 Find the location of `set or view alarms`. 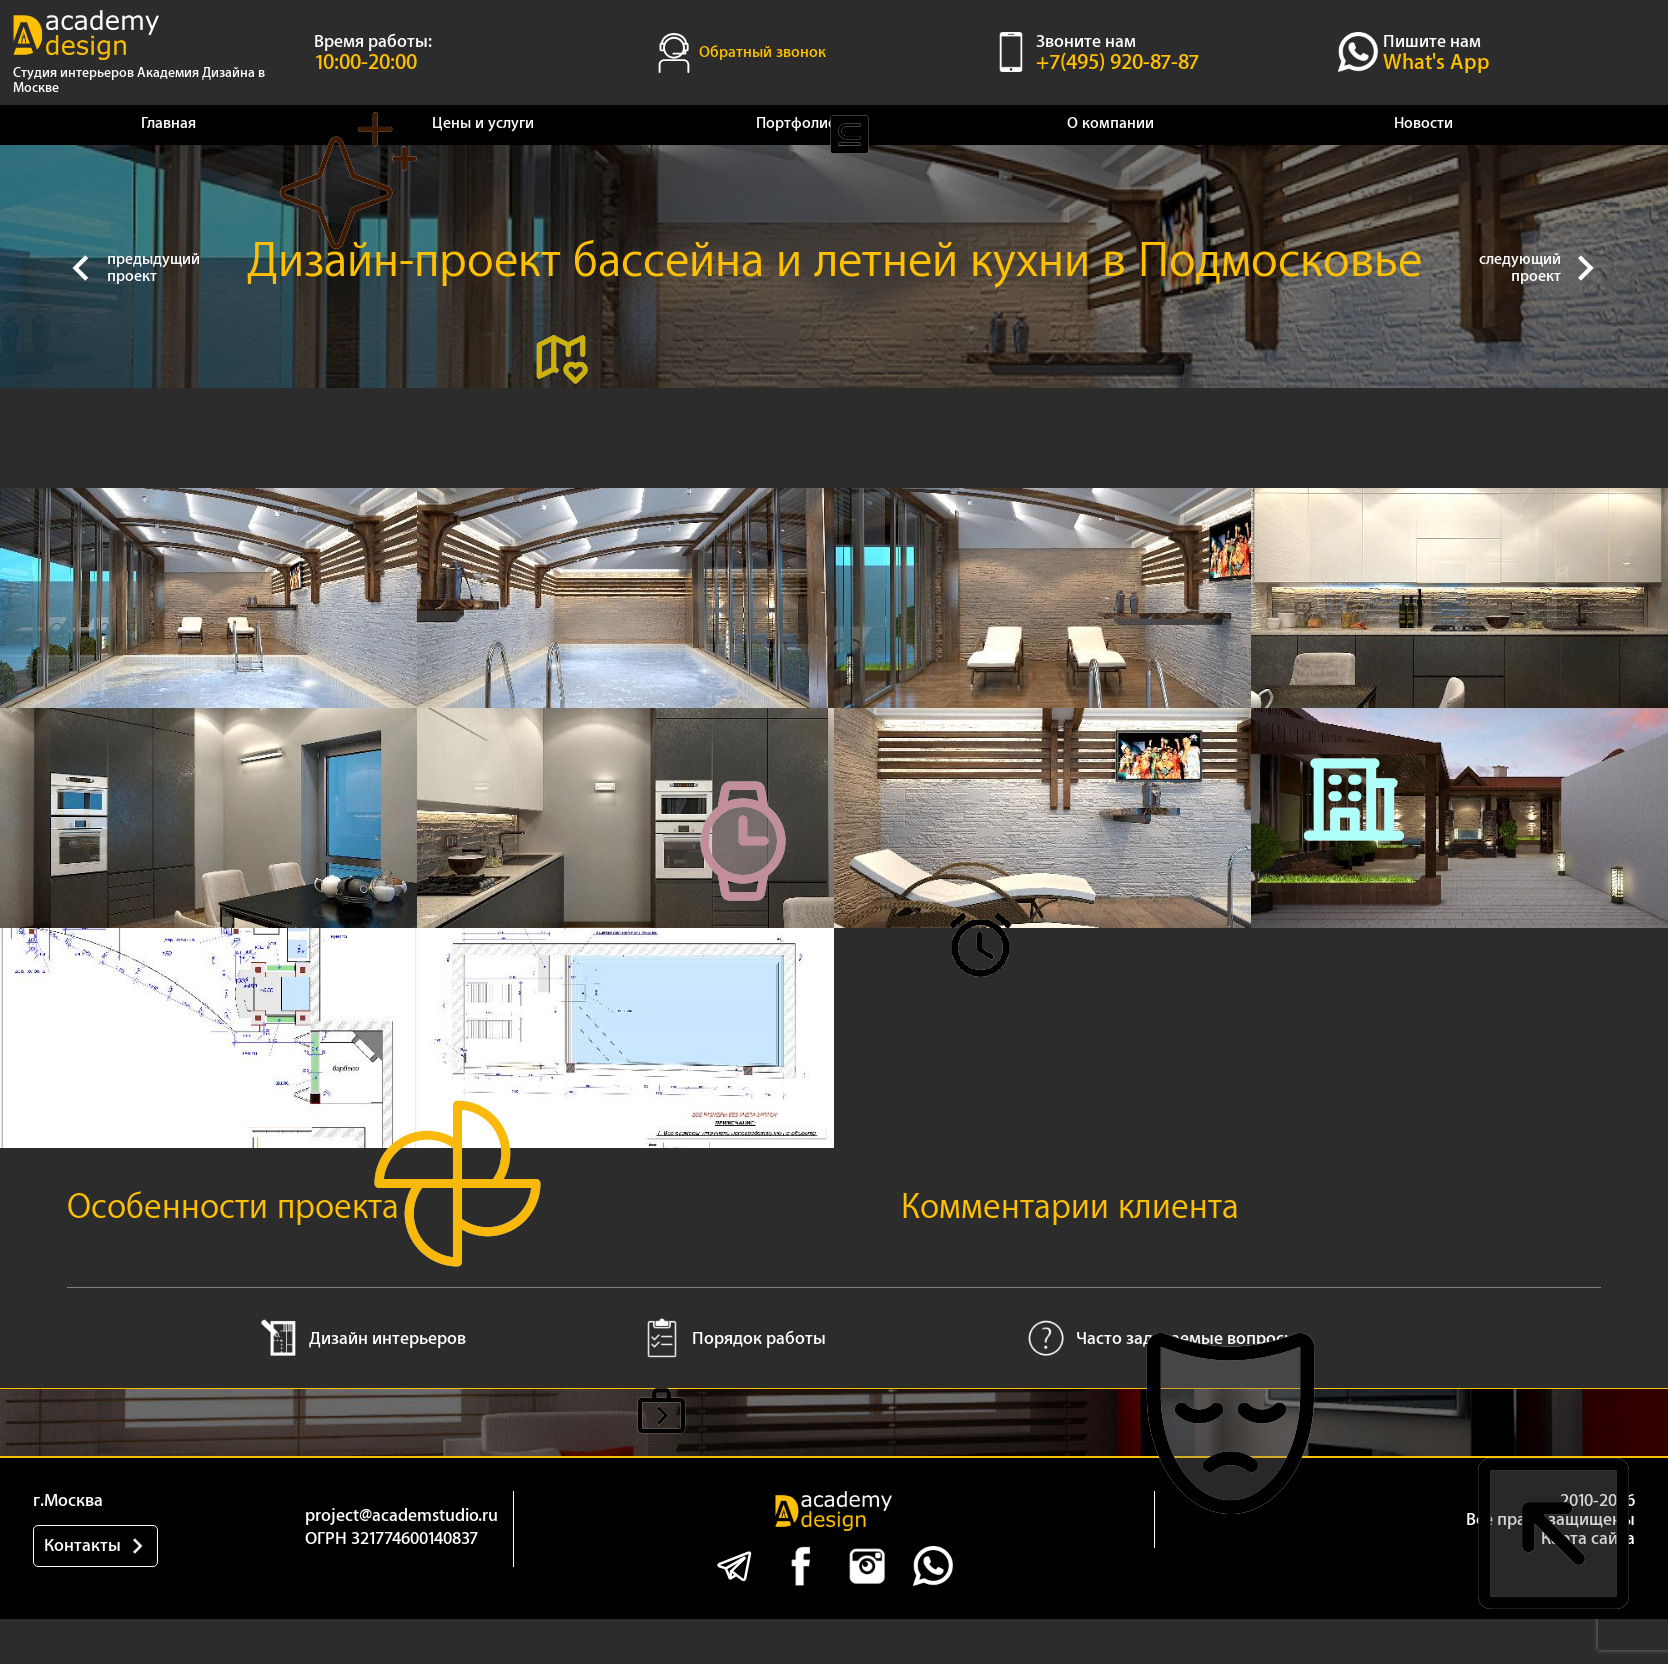

set or view alarms is located at coordinates (980, 944).